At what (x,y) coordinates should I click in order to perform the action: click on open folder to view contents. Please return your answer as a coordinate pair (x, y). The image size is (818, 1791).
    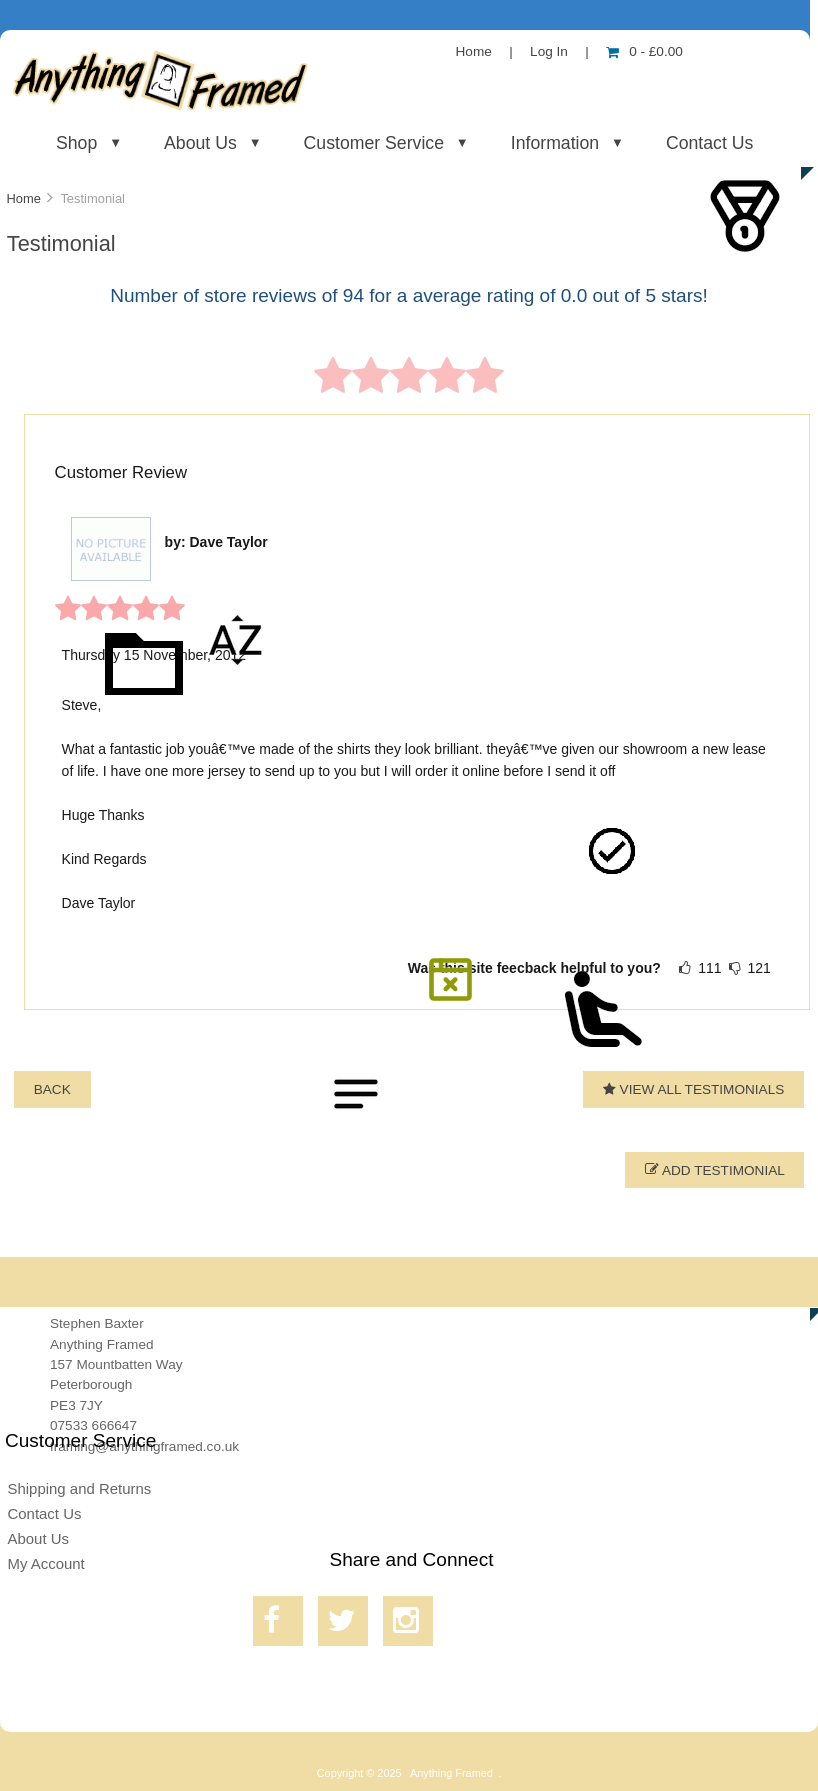
    Looking at the image, I should click on (144, 664).